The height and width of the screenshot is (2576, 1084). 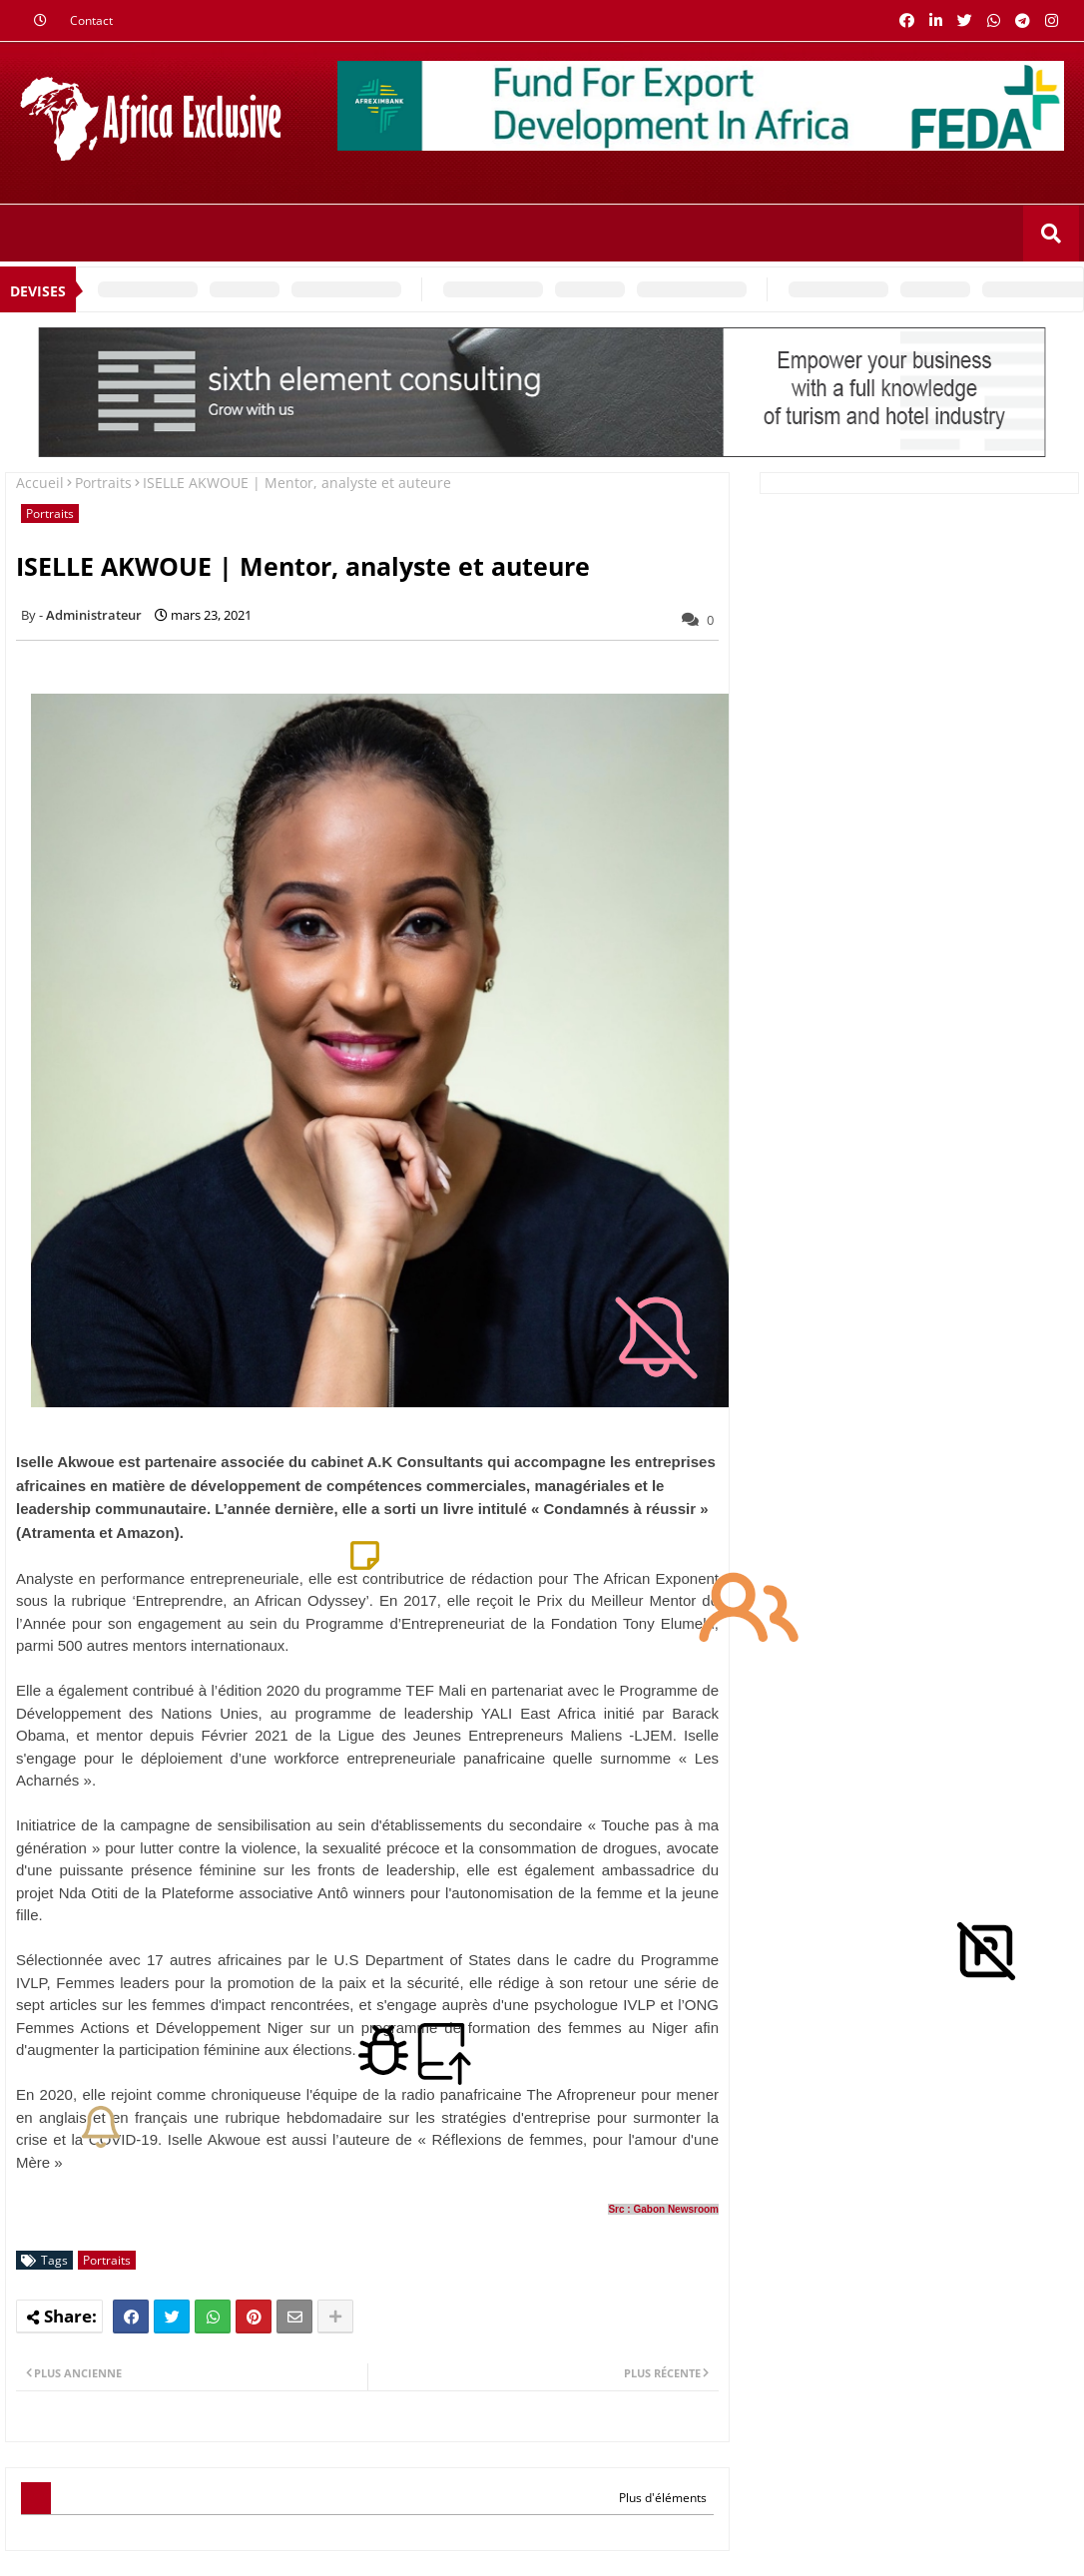 I want to click on mute notifications, so click(x=656, y=1337).